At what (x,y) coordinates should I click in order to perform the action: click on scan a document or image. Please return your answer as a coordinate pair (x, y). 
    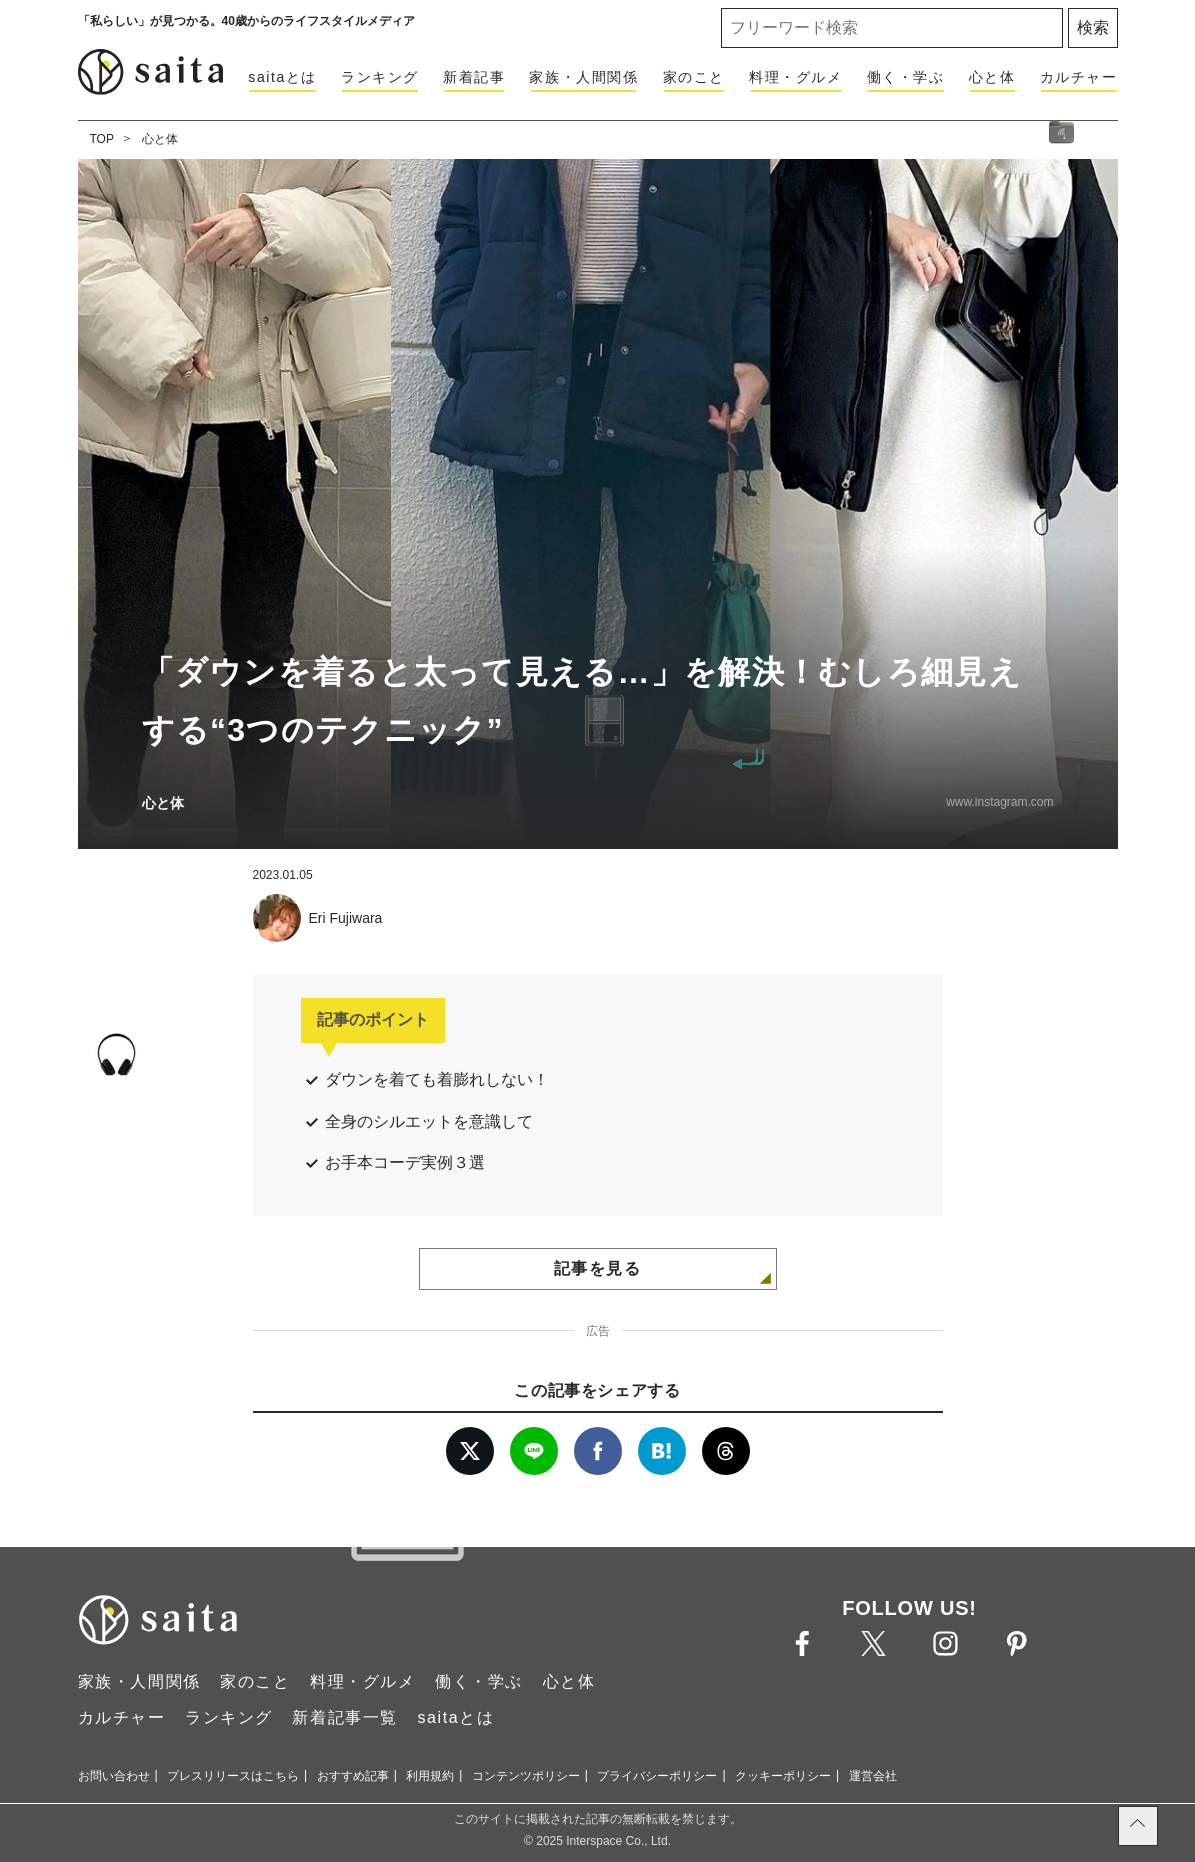
    Looking at the image, I should click on (604, 720).